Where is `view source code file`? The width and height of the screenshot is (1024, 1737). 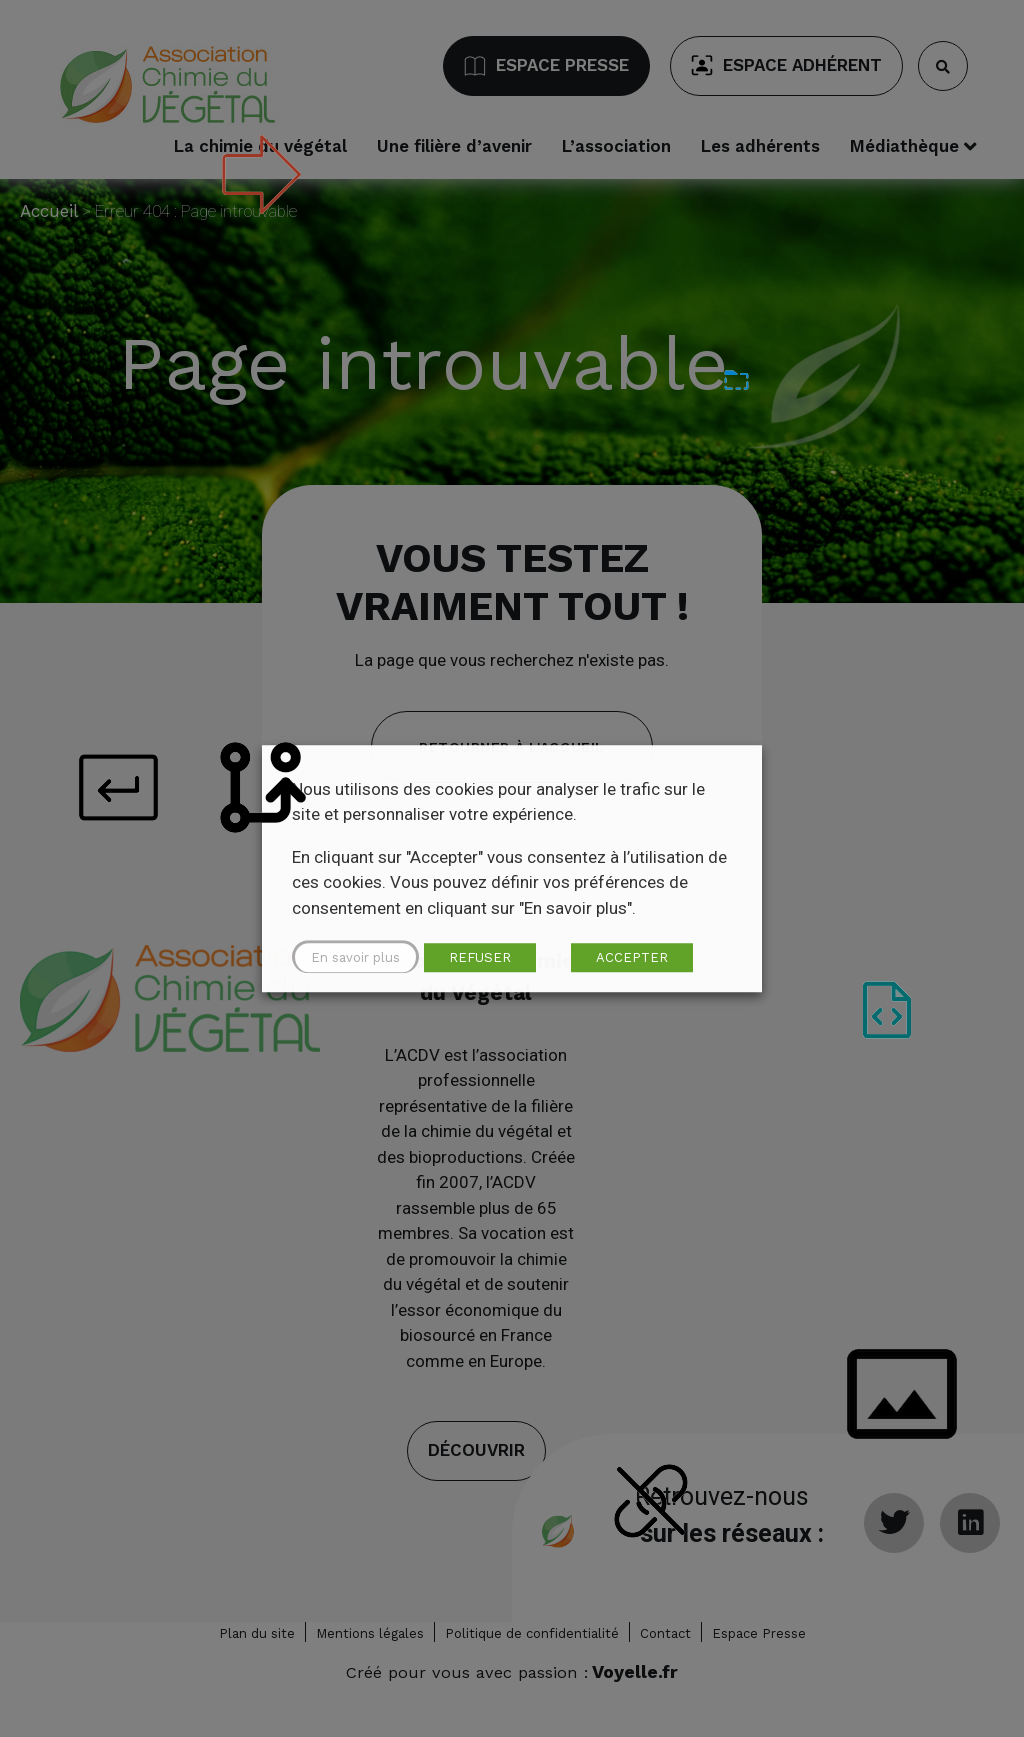 view source code file is located at coordinates (887, 1010).